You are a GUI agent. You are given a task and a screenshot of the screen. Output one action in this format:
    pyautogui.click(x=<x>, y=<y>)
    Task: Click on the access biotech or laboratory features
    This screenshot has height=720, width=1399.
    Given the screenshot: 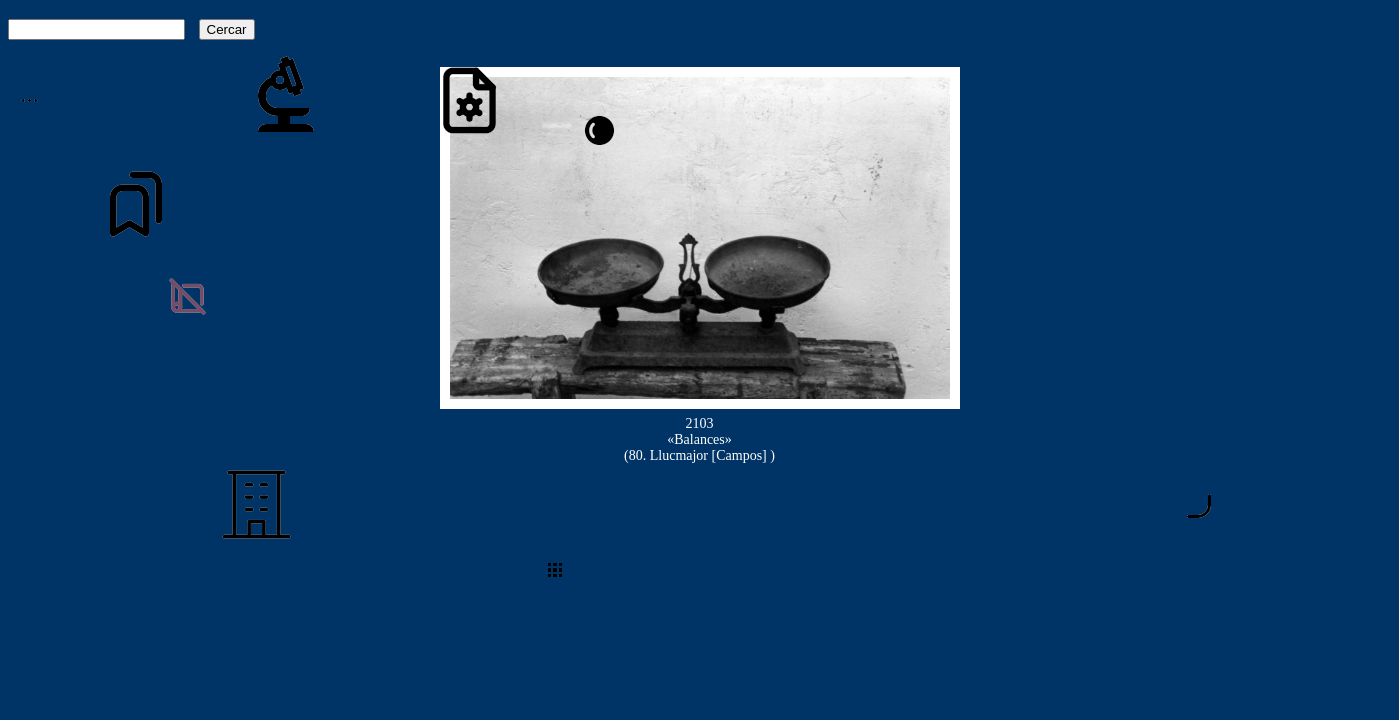 What is the action you would take?
    pyautogui.click(x=286, y=96)
    